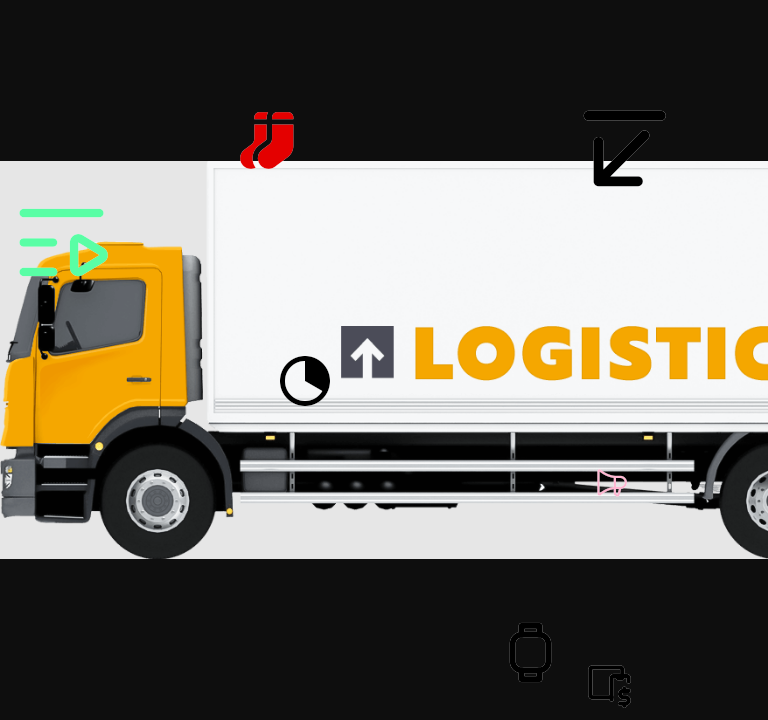 The image size is (768, 720). Describe the element at coordinates (530, 652) in the screenshot. I see `access smartwatch settings` at that location.